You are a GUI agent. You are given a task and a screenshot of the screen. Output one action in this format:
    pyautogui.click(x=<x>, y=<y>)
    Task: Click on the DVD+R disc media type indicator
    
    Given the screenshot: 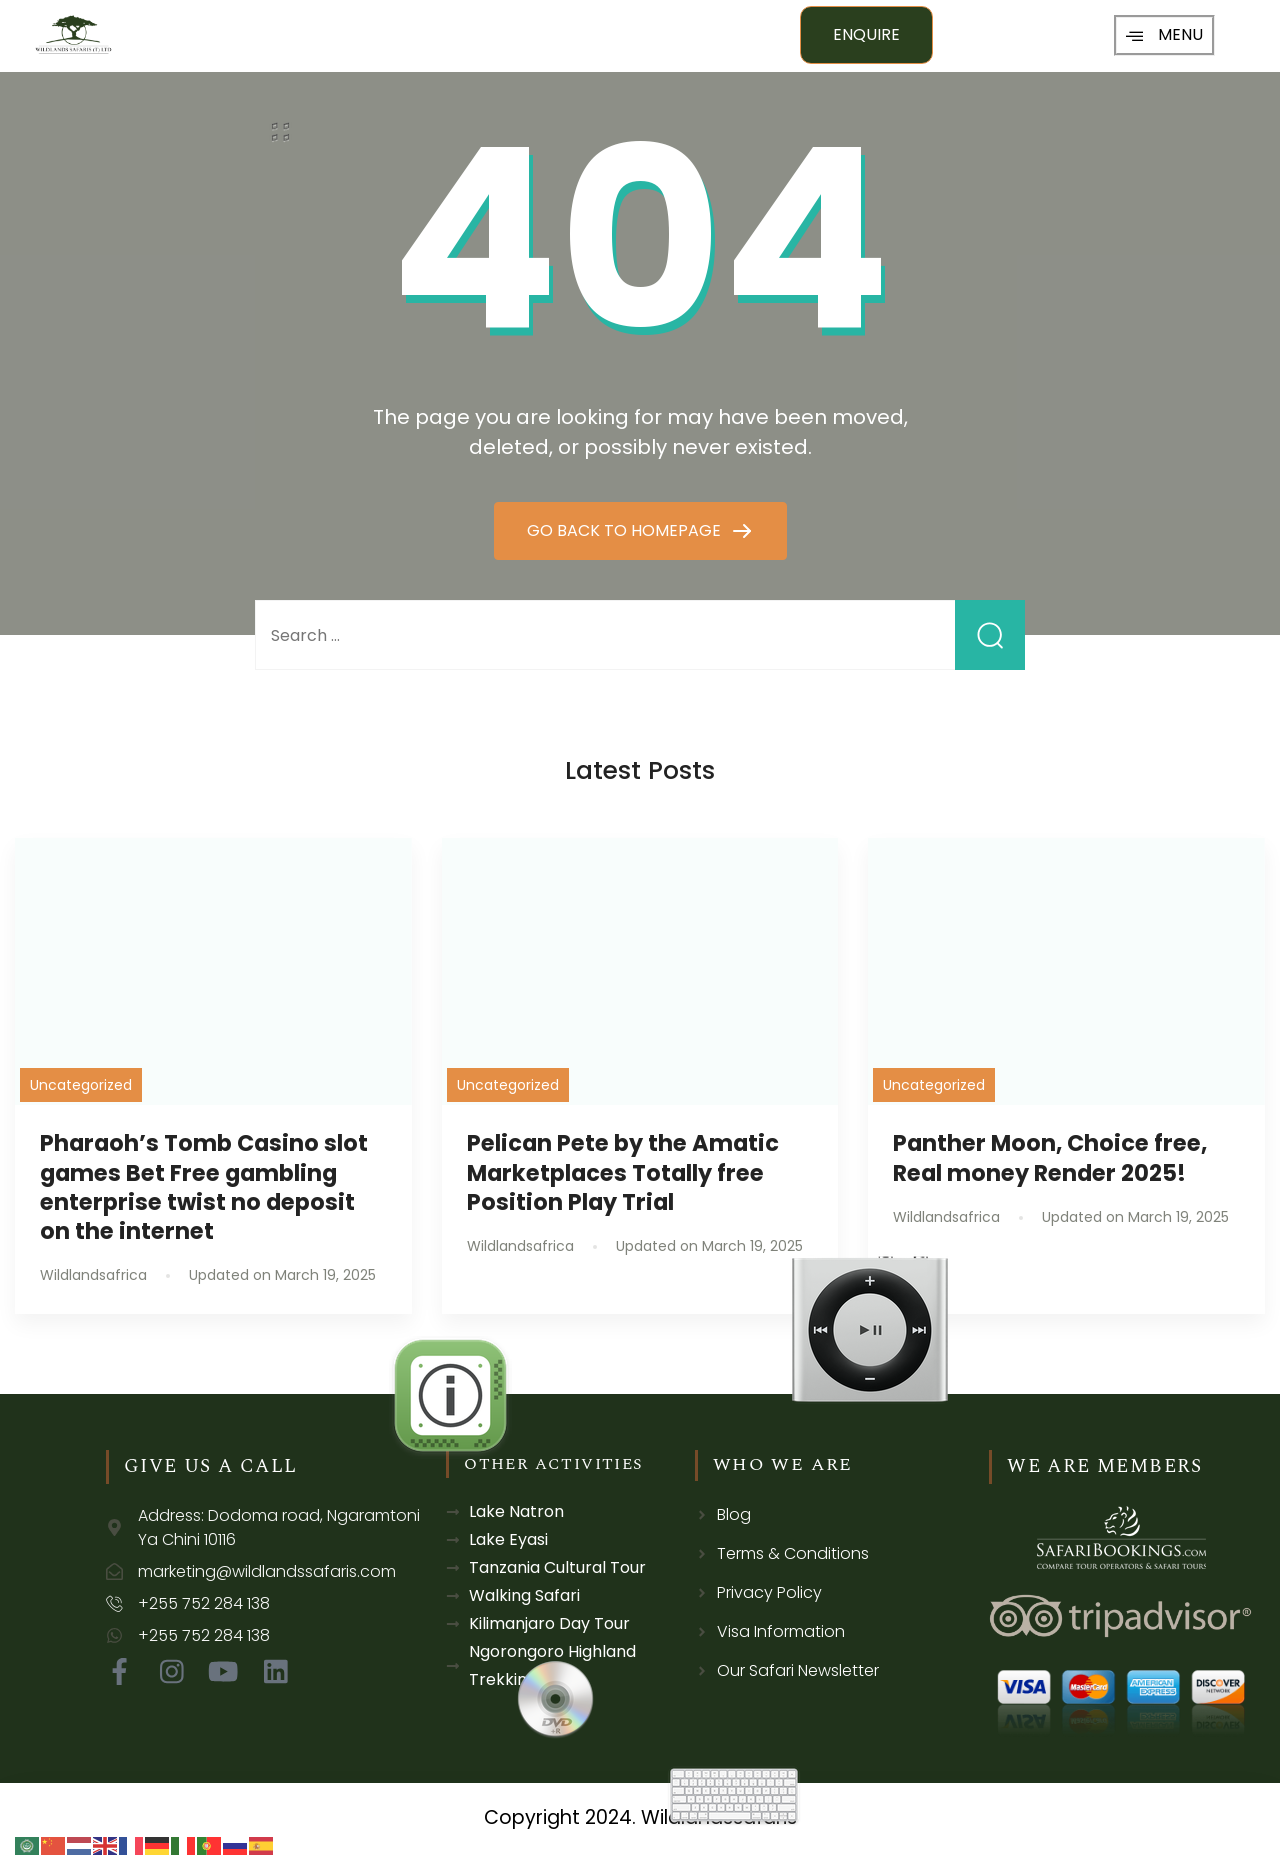 What is the action you would take?
    pyautogui.click(x=555, y=1700)
    